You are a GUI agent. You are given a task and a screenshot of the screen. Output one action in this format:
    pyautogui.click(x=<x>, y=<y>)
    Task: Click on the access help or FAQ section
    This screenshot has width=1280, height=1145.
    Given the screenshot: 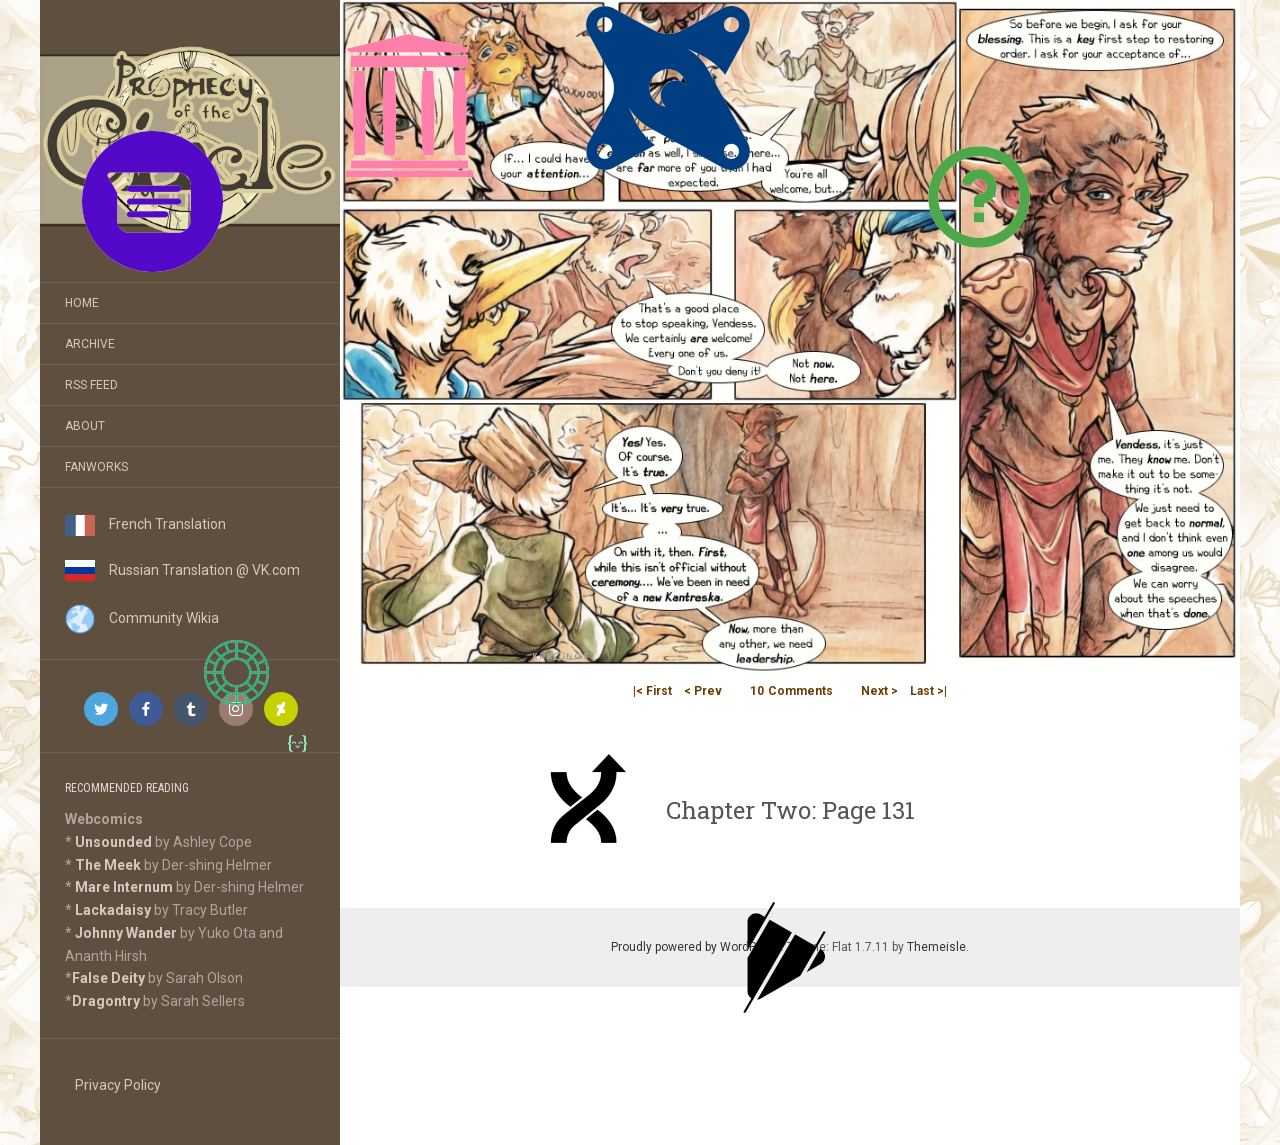 What is the action you would take?
    pyautogui.click(x=979, y=197)
    